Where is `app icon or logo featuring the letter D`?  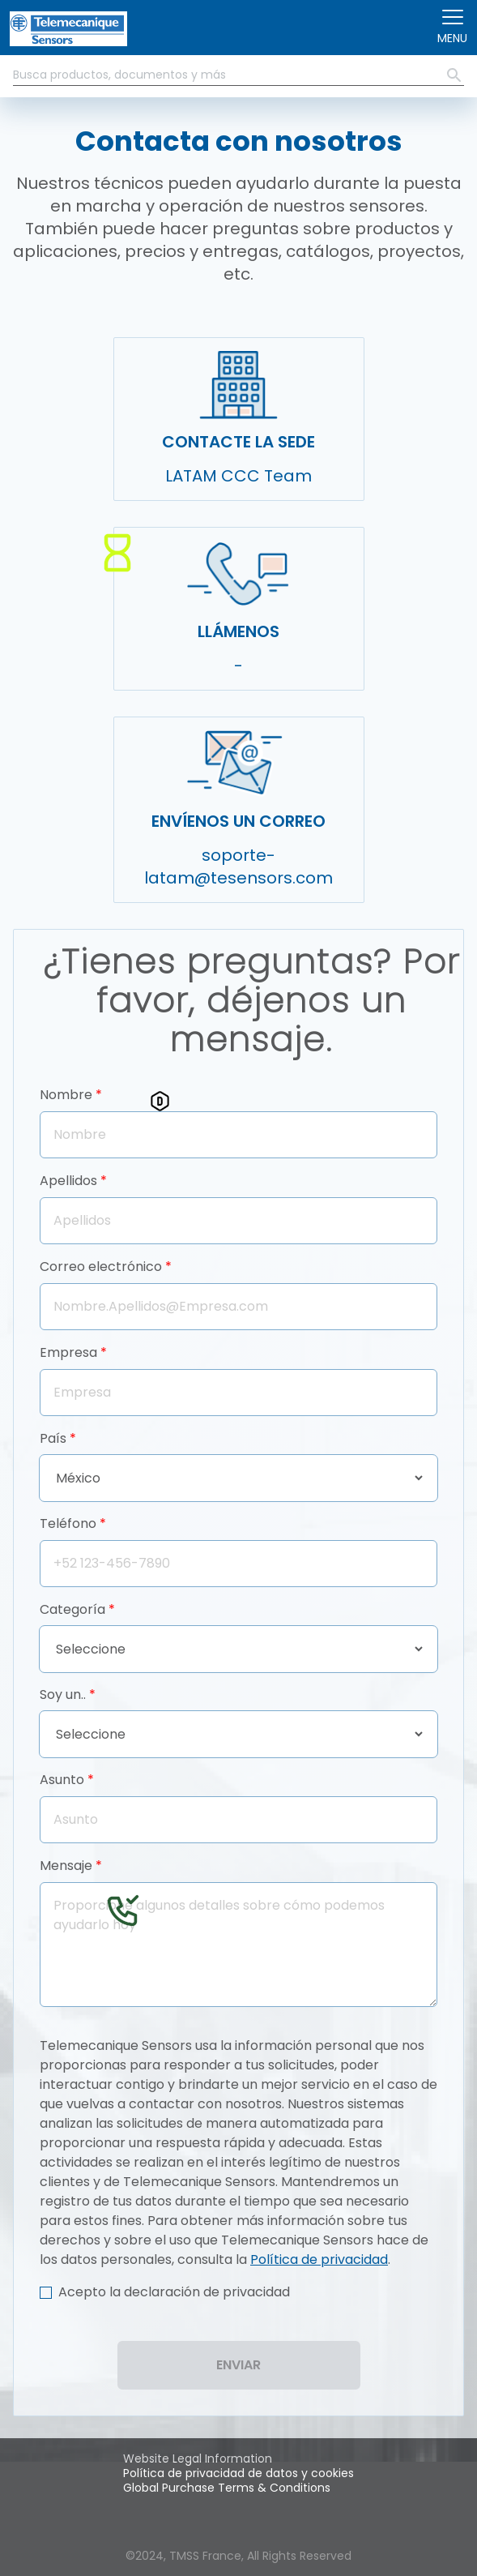
app icon or logo featuring the letter D is located at coordinates (160, 1101).